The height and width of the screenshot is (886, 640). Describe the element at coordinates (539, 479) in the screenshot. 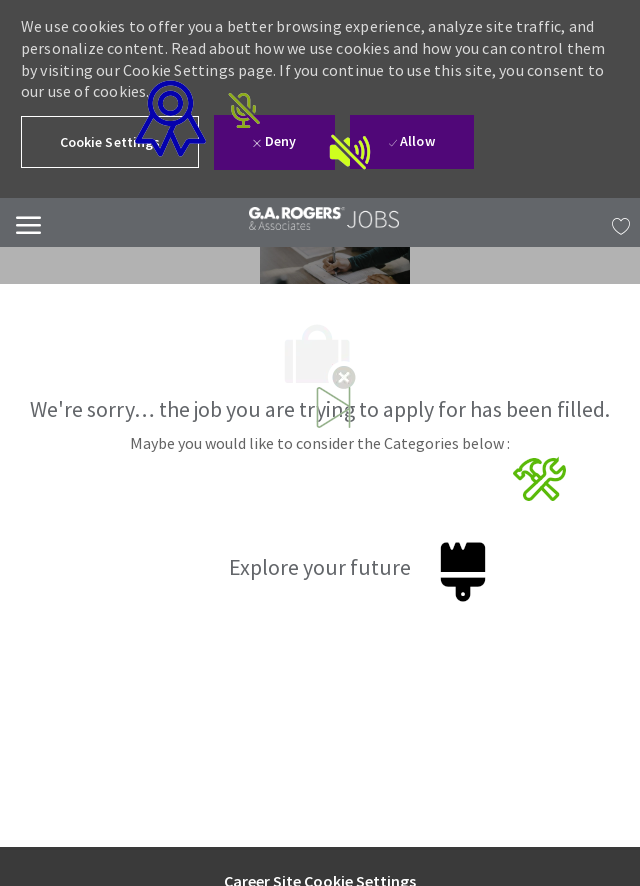

I see `access settings or configuration options` at that location.